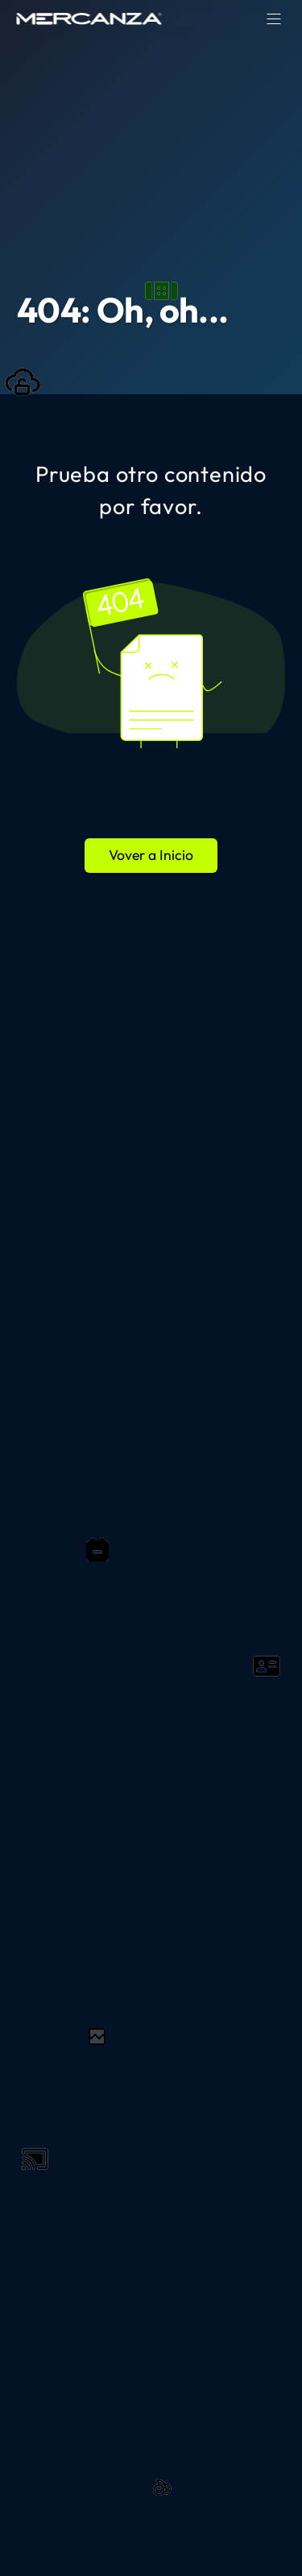 The width and height of the screenshot is (302, 2576). What do you see at coordinates (161, 290) in the screenshot?
I see `access first aid or medical resources` at bounding box center [161, 290].